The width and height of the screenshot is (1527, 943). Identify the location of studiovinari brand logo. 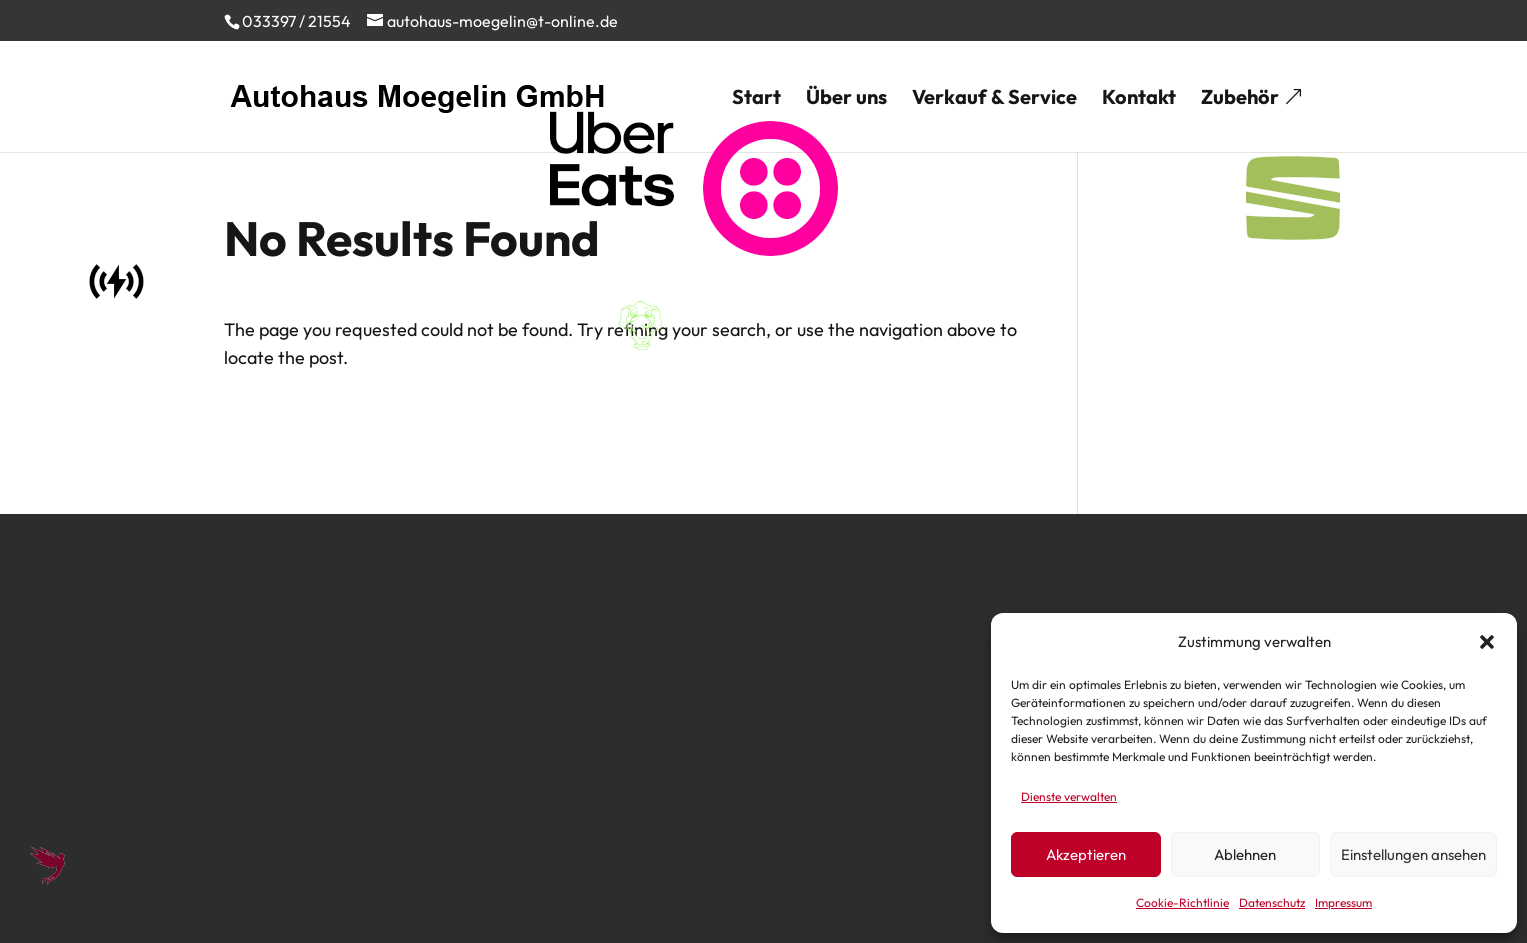
(47, 865).